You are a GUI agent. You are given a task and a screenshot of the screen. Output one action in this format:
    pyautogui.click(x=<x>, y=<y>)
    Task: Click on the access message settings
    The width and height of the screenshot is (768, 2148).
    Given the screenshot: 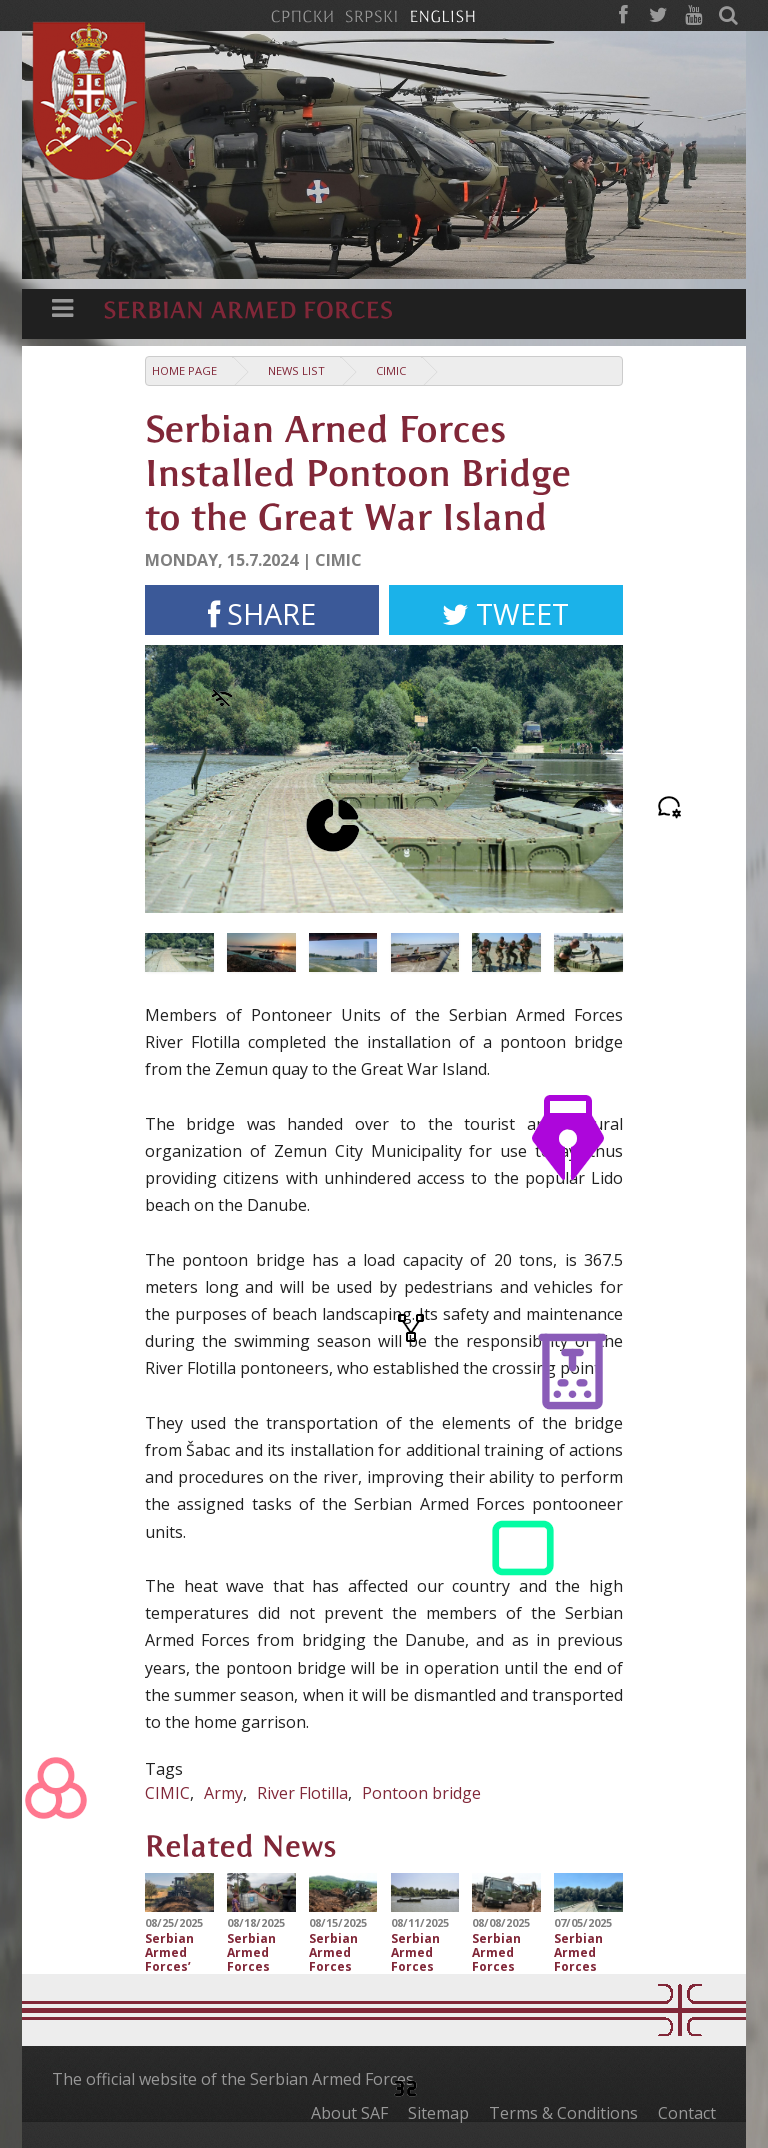 What is the action you would take?
    pyautogui.click(x=669, y=806)
    